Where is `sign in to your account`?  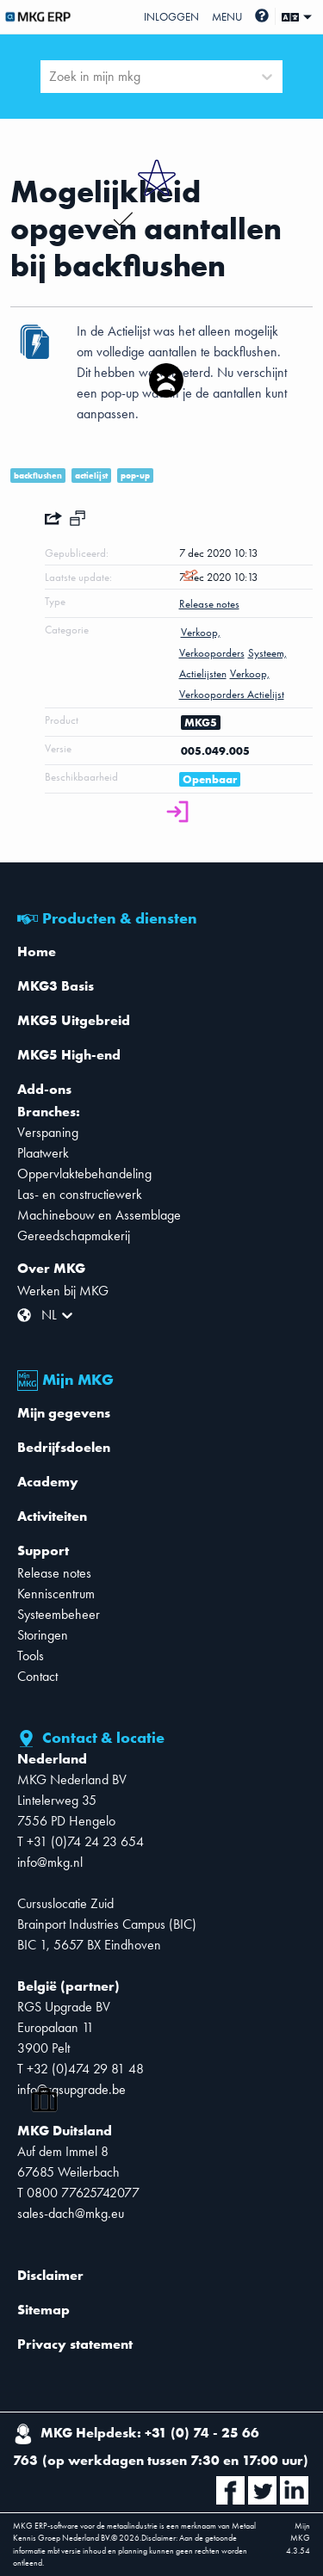
sign in to your account is located at coordinates (179, 812).